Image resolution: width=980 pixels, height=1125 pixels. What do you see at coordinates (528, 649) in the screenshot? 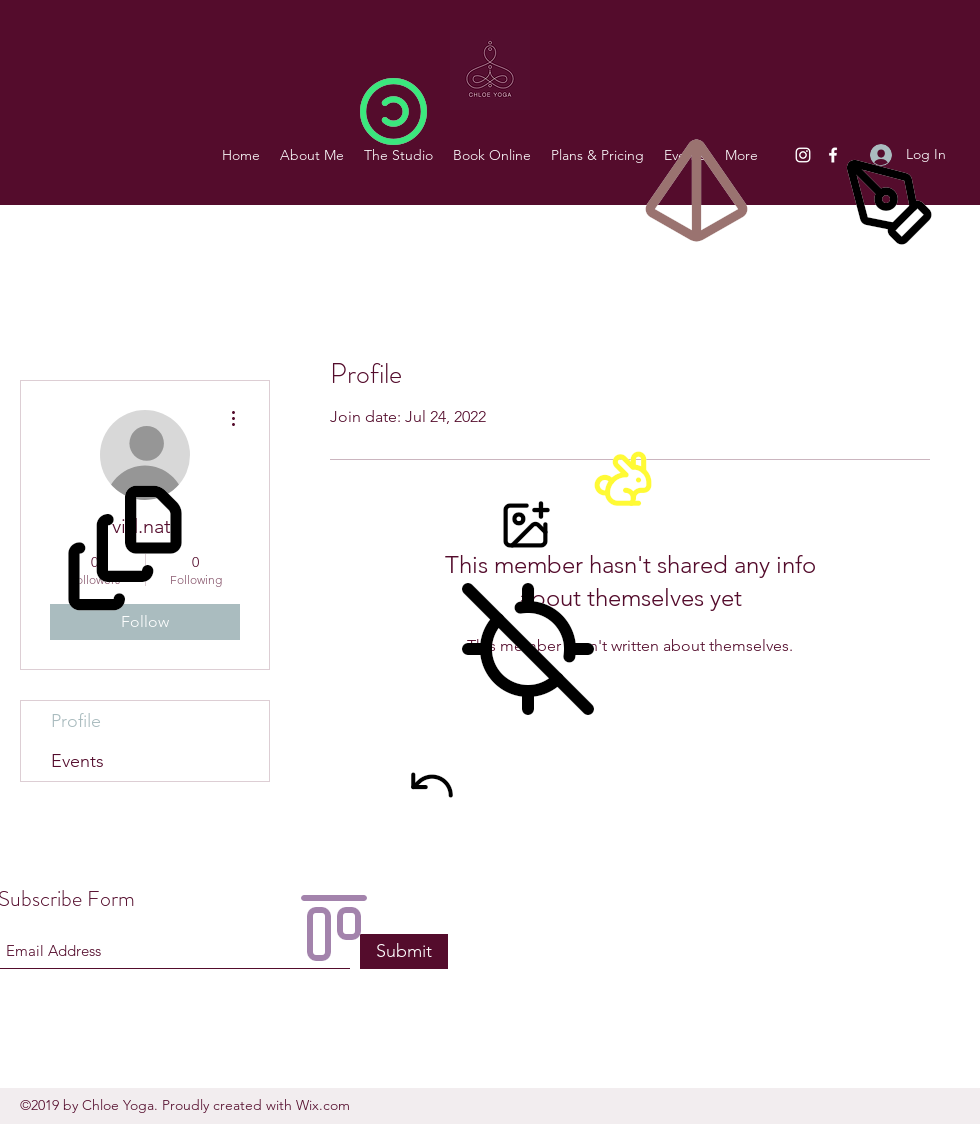
I see `location tracking is disabled` at bounding box center [528, 649].